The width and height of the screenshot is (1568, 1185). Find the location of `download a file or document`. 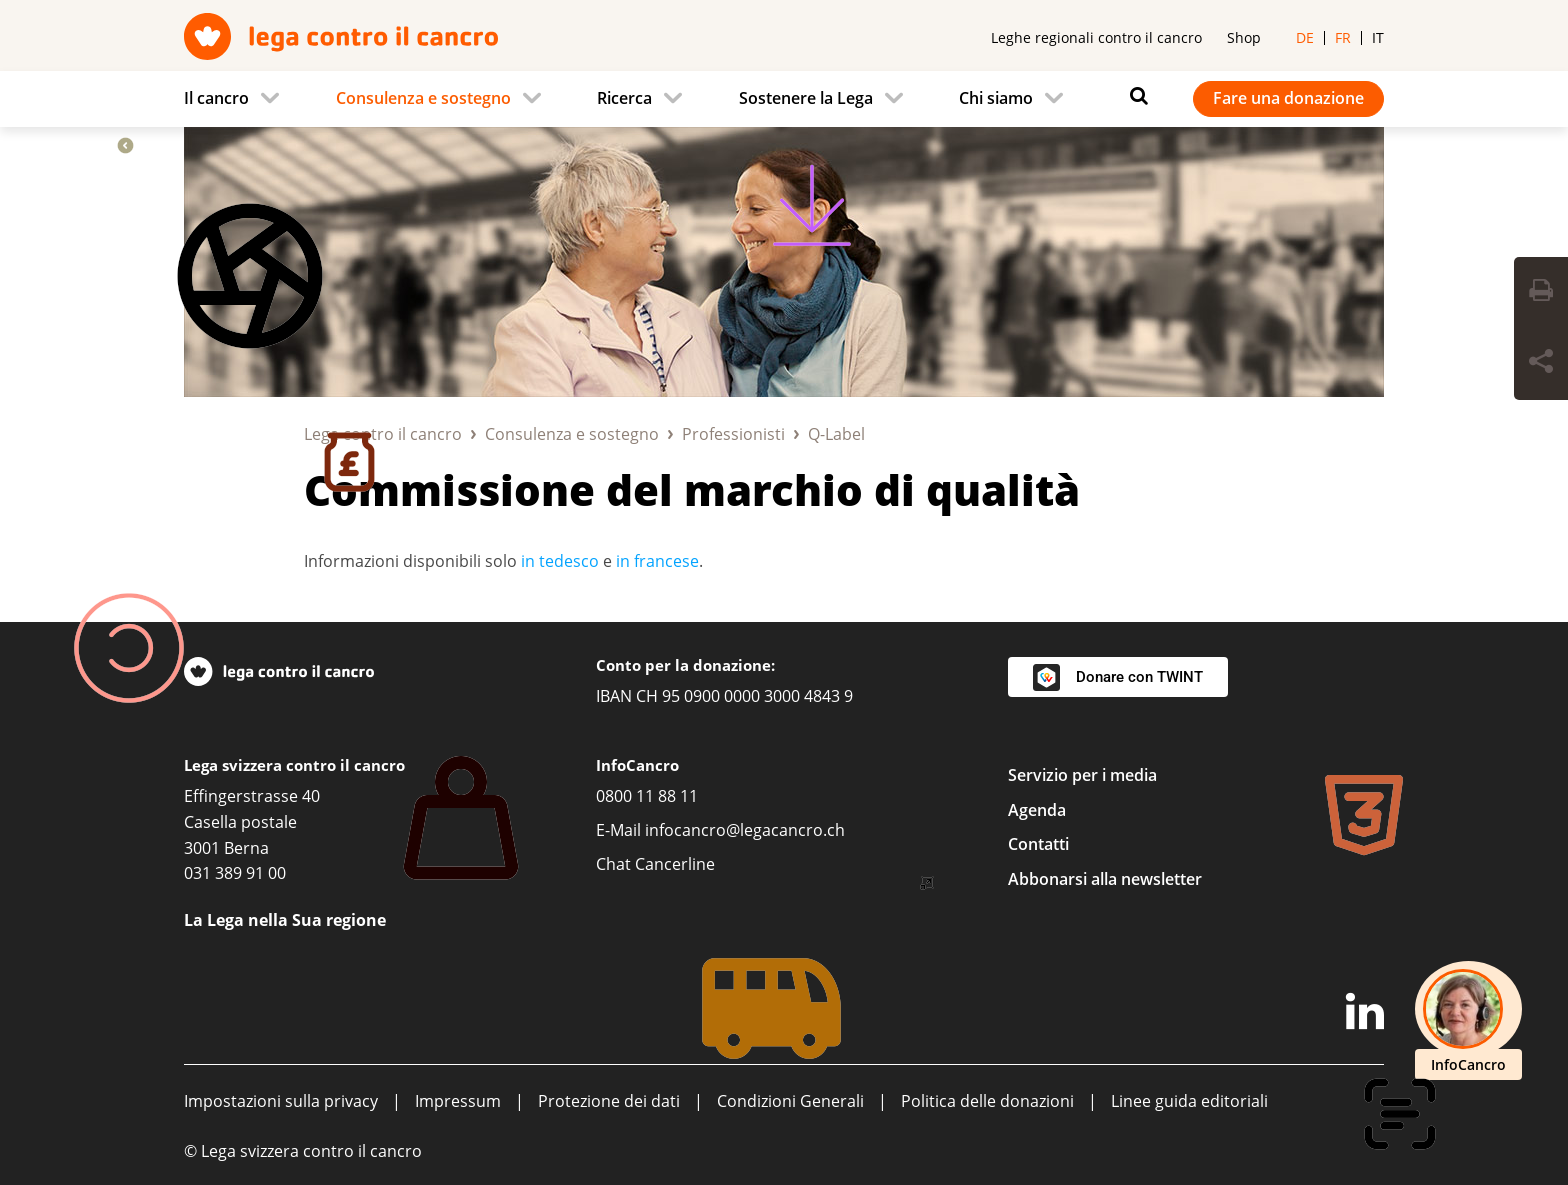

download a file or document is located at coordinates (812, 207).